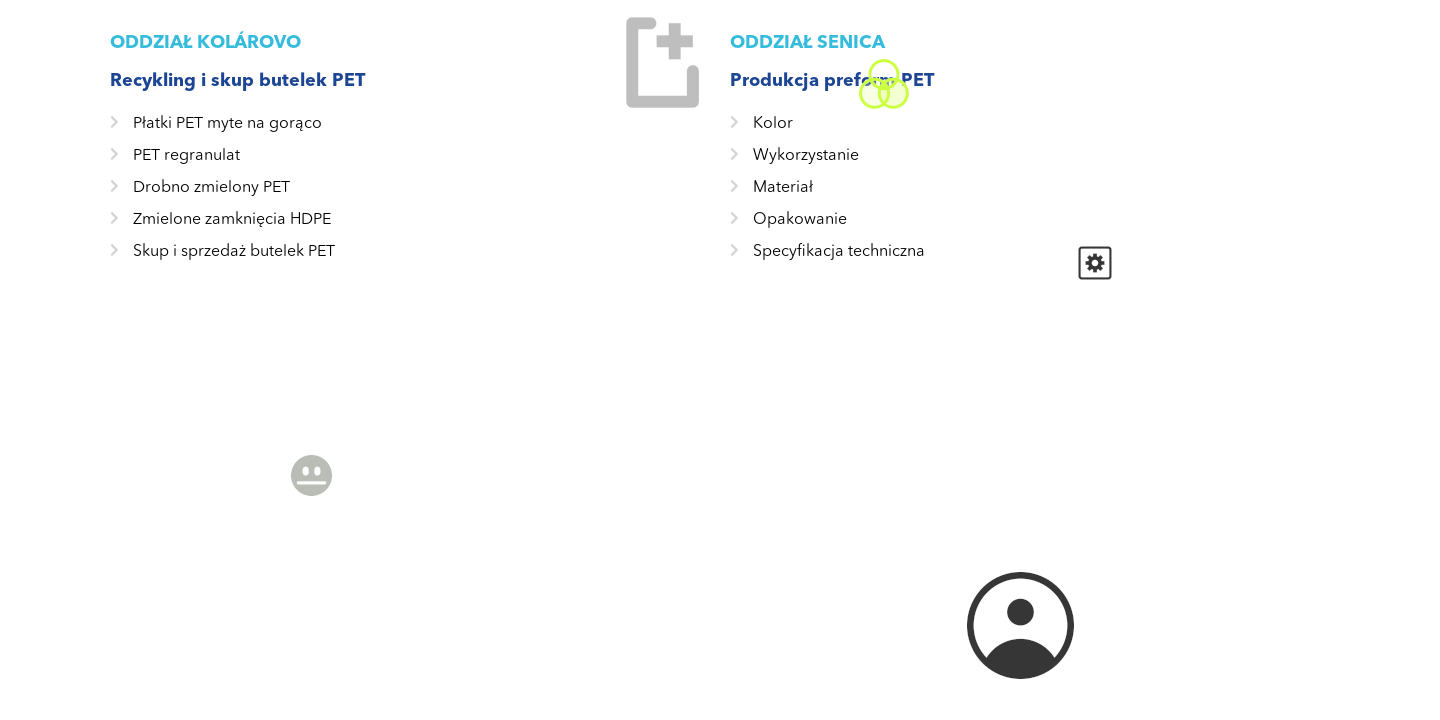  I want to click on access other applications or utilities, so click(1095, 263).